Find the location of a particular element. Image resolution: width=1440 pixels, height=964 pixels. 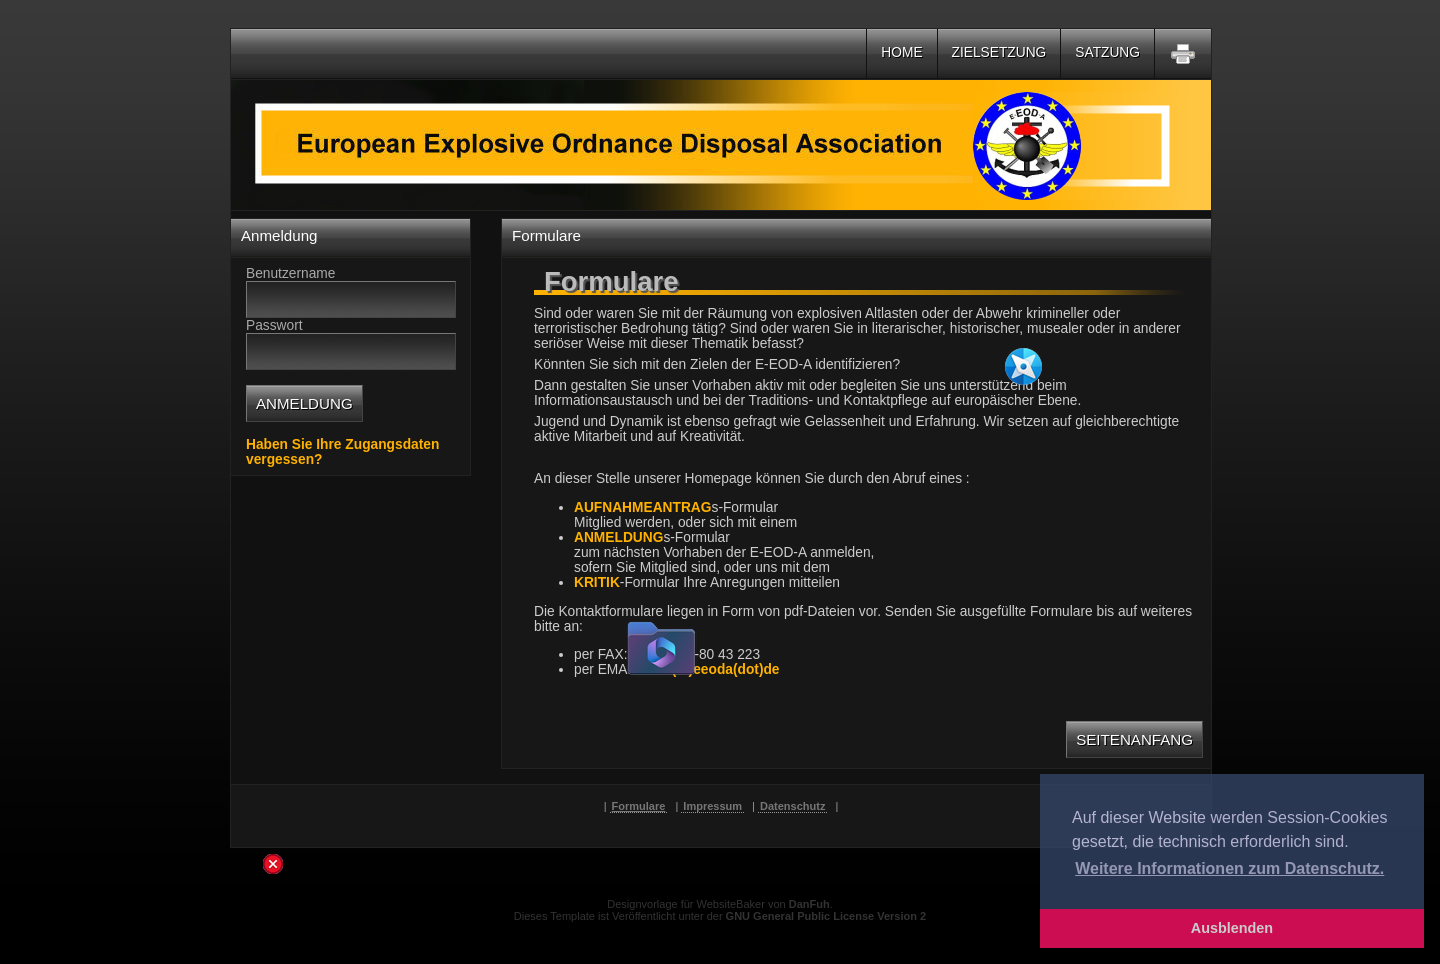

open microsoft 365 files folder is located at coordinates (661, 650).